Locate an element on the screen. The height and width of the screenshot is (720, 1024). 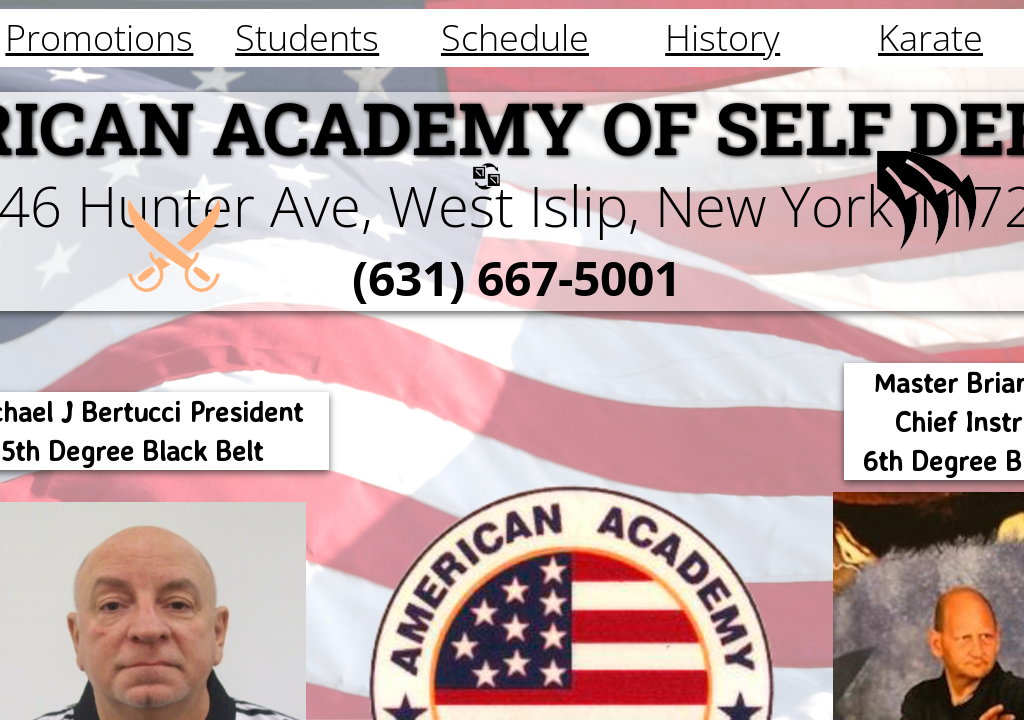
initiate a trade or exchange between players is located at coordinates (486, 176).